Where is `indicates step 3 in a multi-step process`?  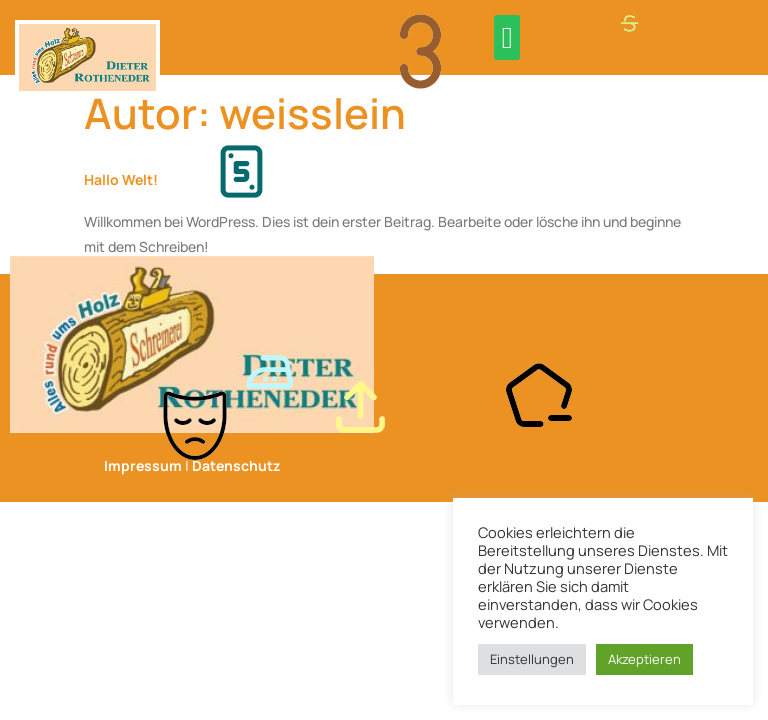 indicates step 3 in a multi-step process is located at coordinates (420, 51).